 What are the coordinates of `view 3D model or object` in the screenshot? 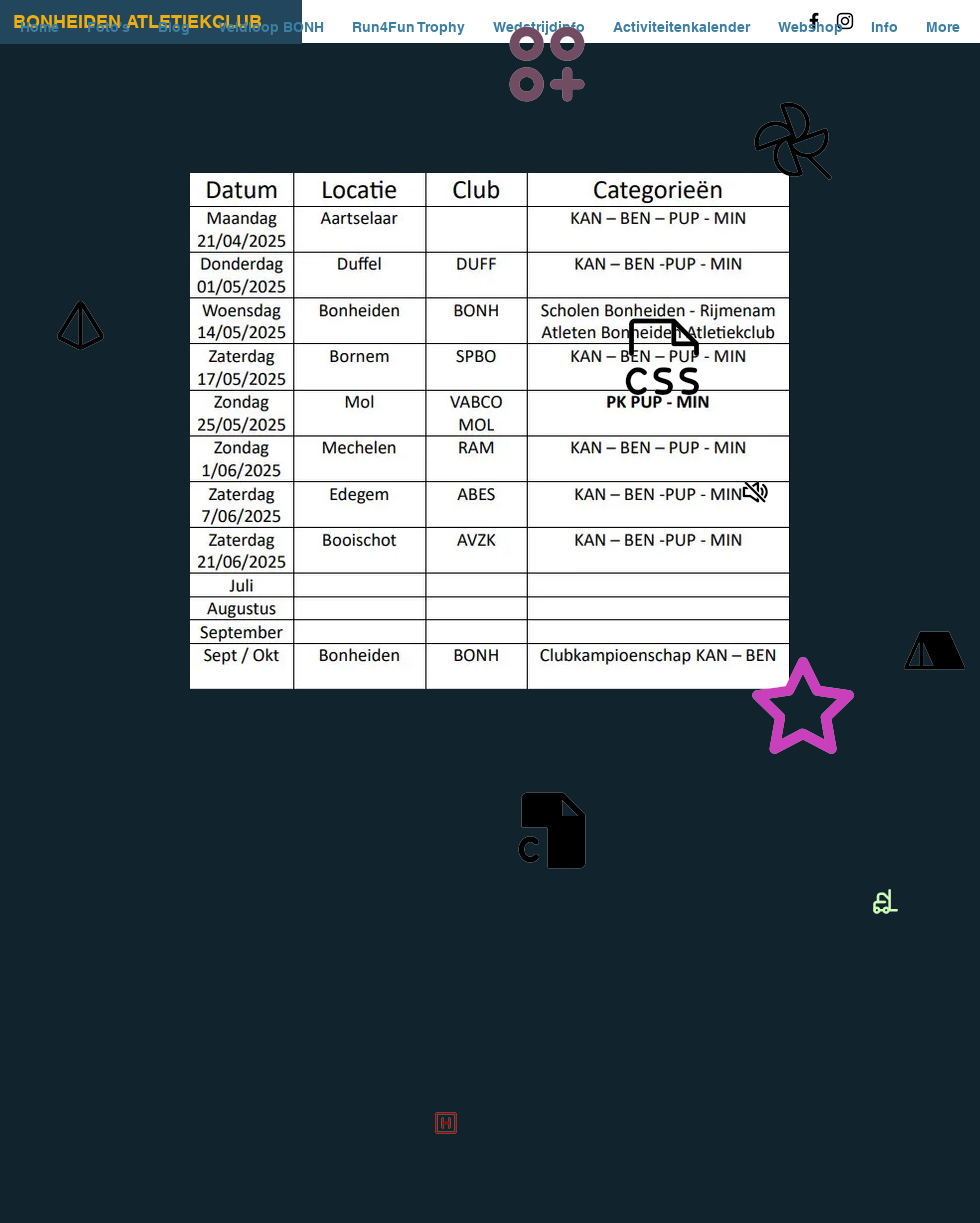 It's located at (80, 325).